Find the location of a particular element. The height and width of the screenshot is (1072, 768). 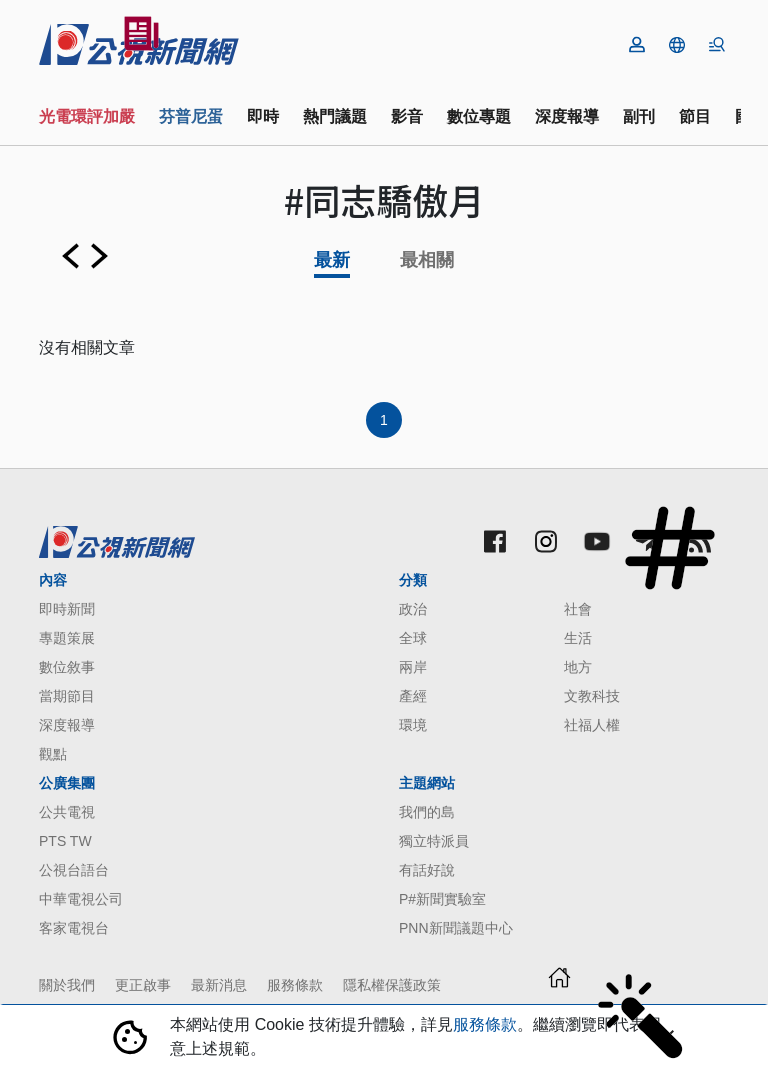

view news or articles is located at coordinates (141, 33).